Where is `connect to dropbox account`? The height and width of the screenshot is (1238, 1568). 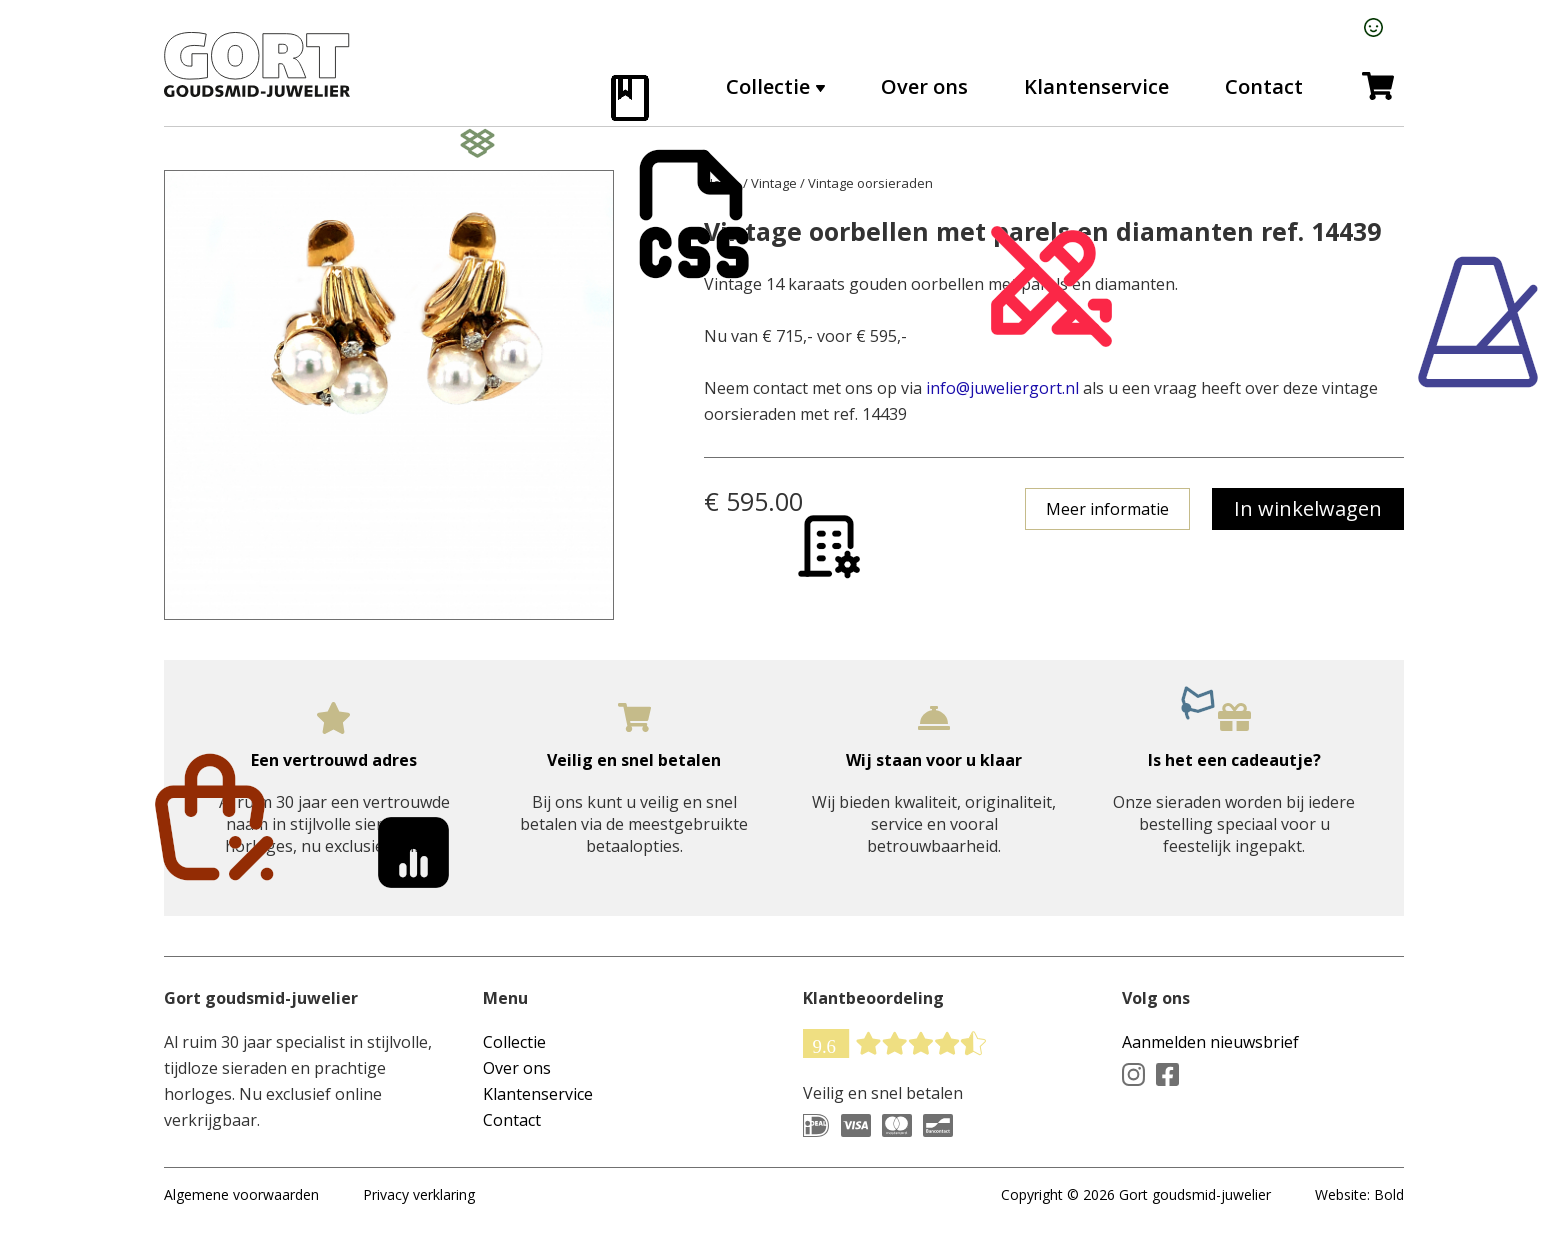
connect to dropbox account is located at coordinates (477, 142).